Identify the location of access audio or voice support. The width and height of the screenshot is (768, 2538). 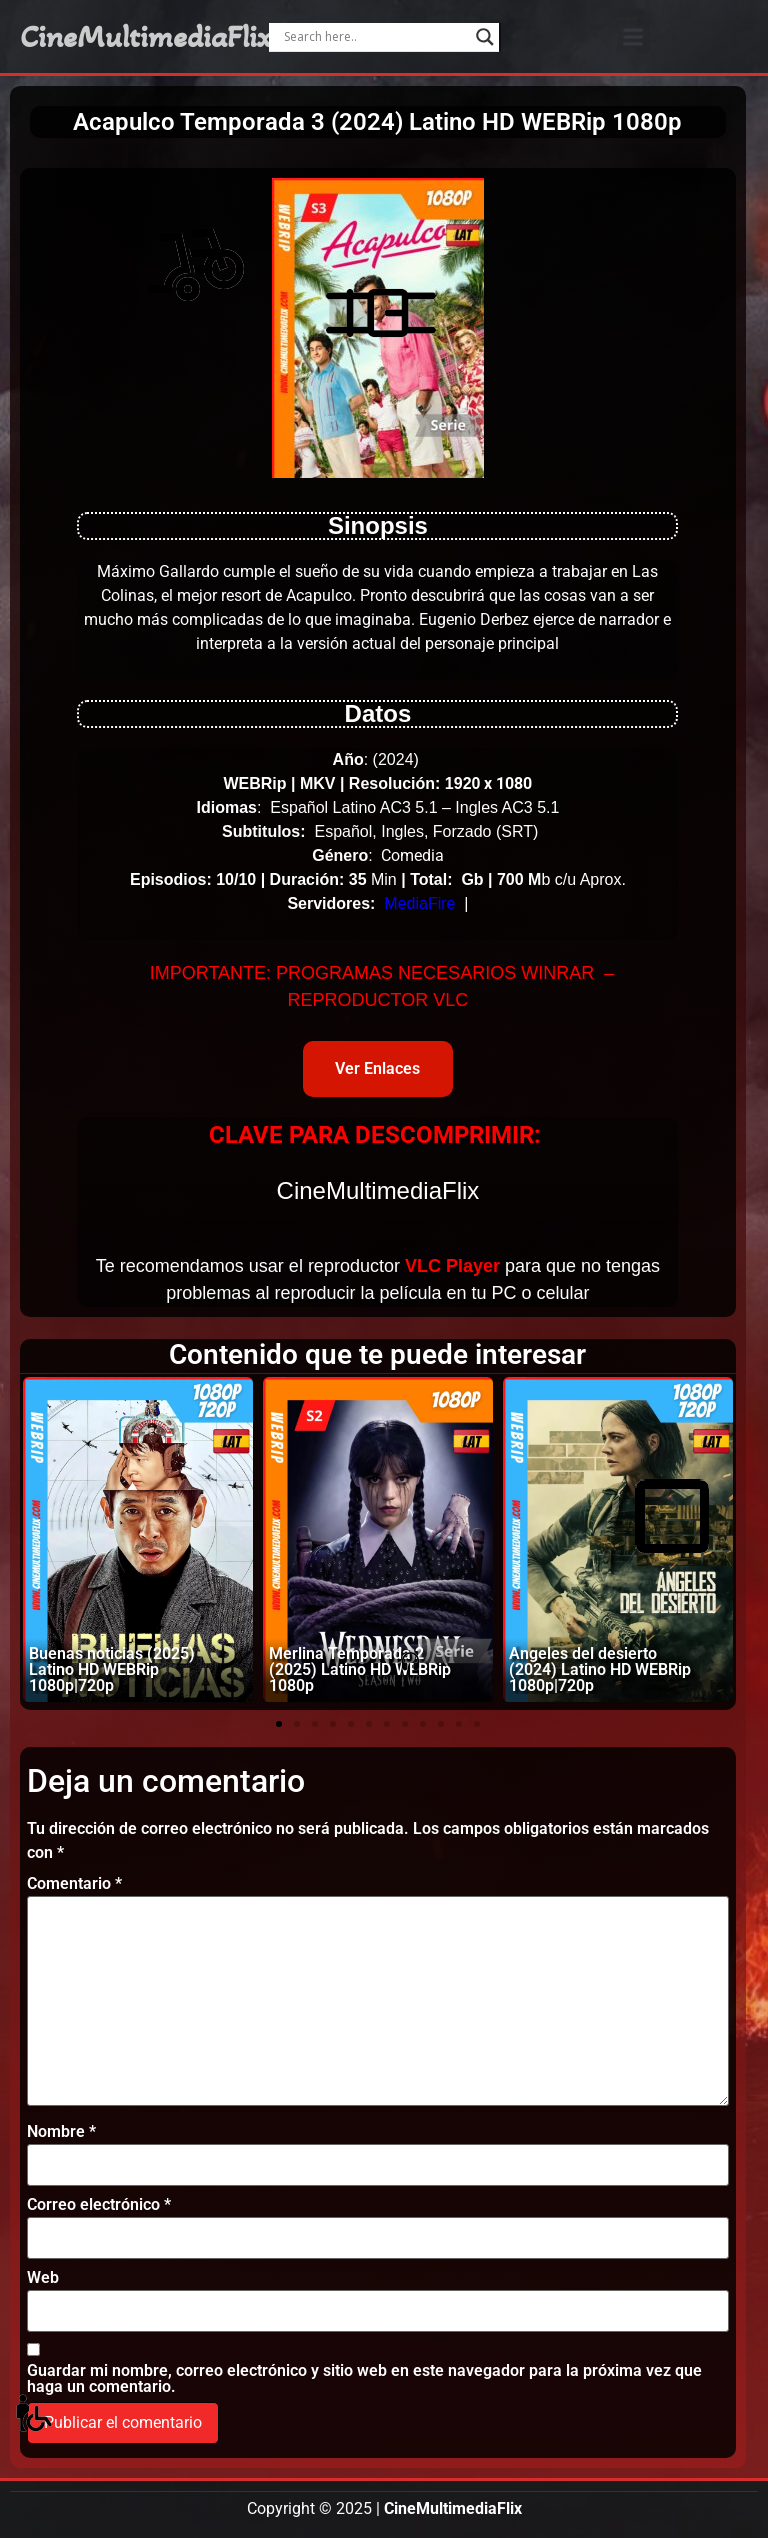
(410, 1662).